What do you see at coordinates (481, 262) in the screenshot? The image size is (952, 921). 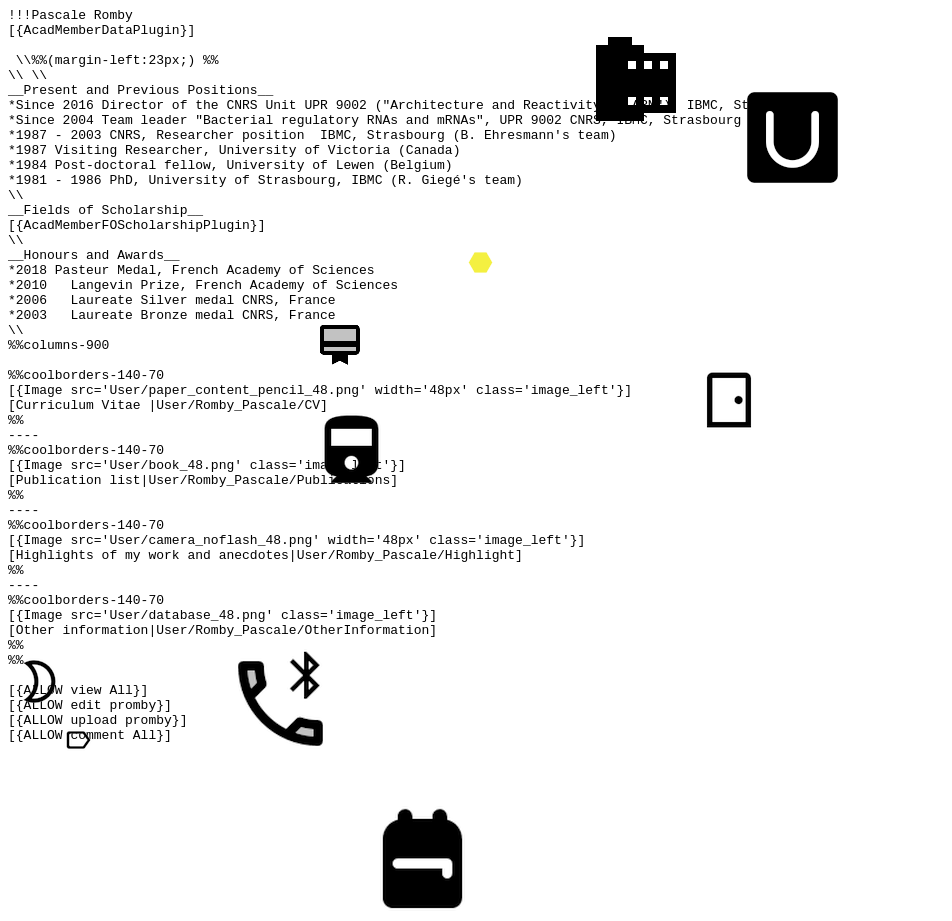 I see `set a data breakpoint in the debugger` at bounding box center [481, 262].